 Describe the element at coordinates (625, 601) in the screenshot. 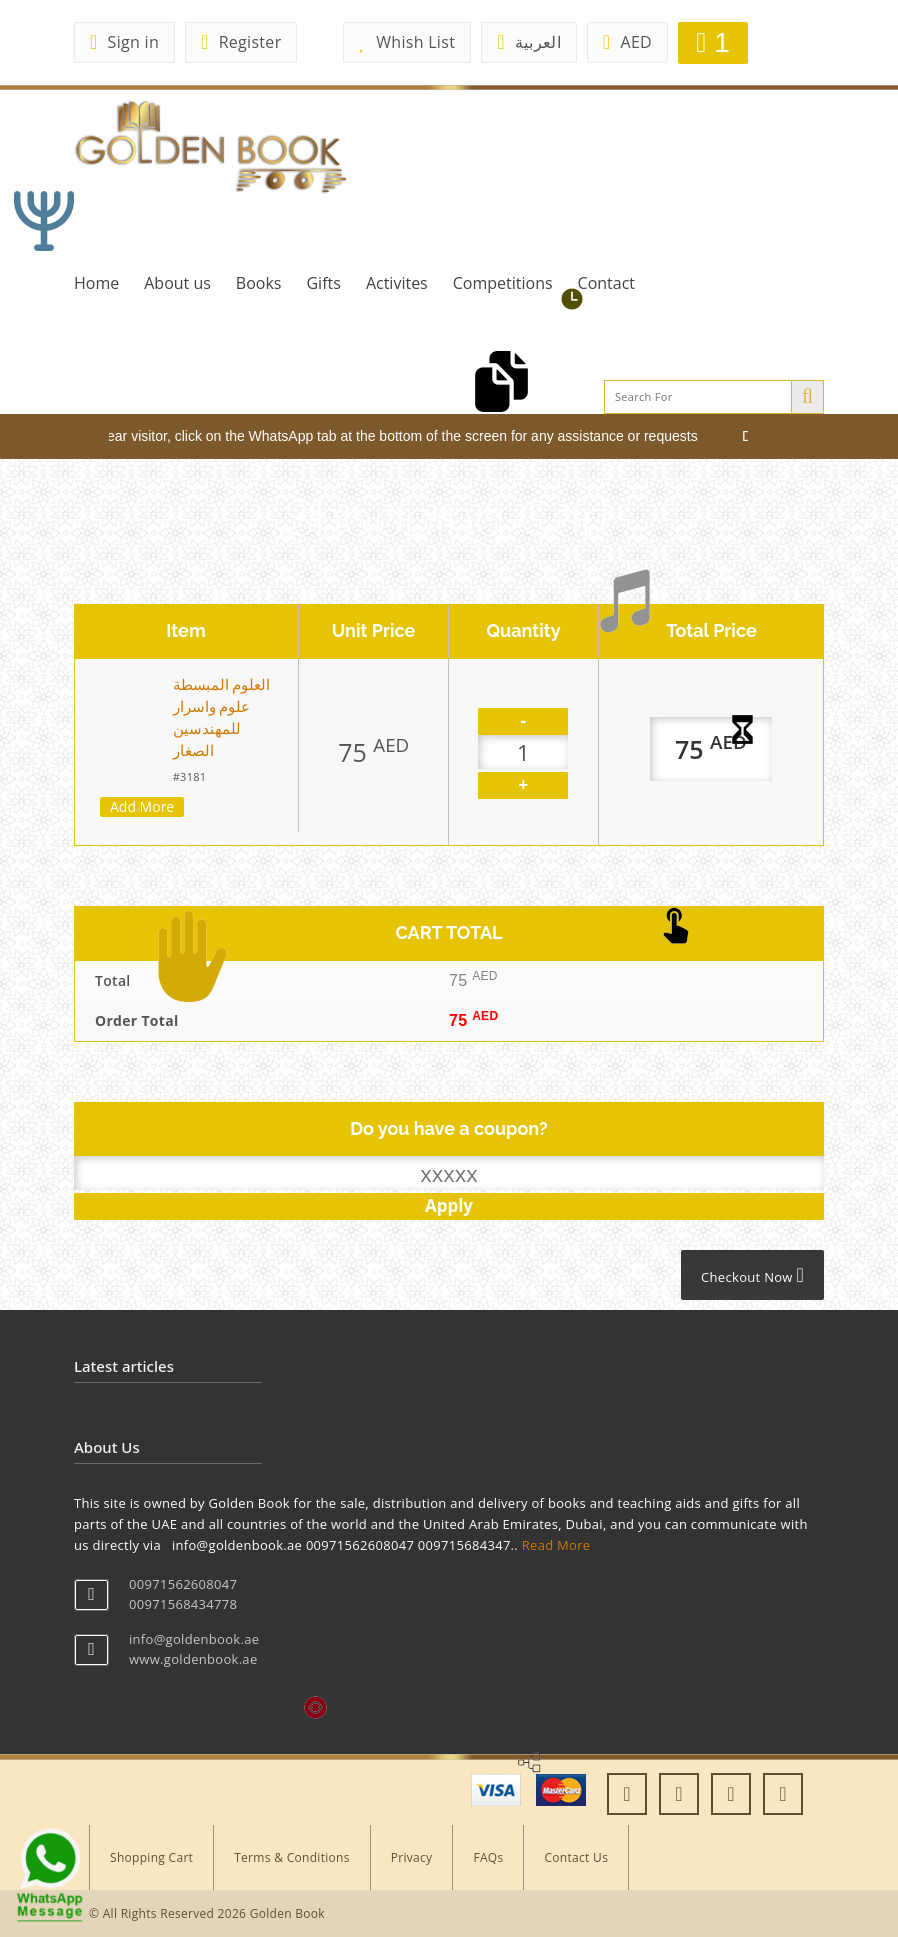

I see `open music player or library` at that location.